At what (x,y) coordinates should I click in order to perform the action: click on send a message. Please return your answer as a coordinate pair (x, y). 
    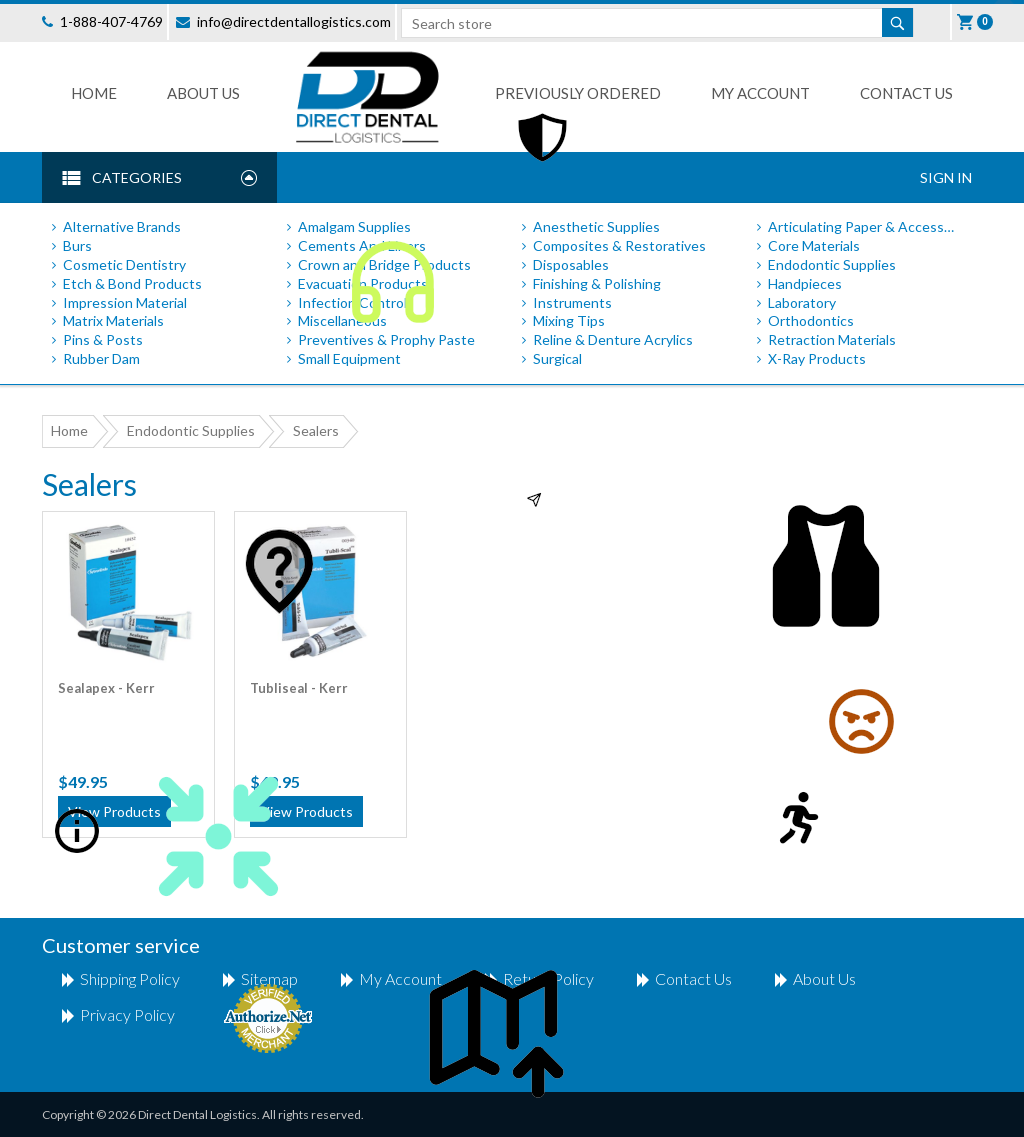
    Looking at the image, I should click on (534, 500).